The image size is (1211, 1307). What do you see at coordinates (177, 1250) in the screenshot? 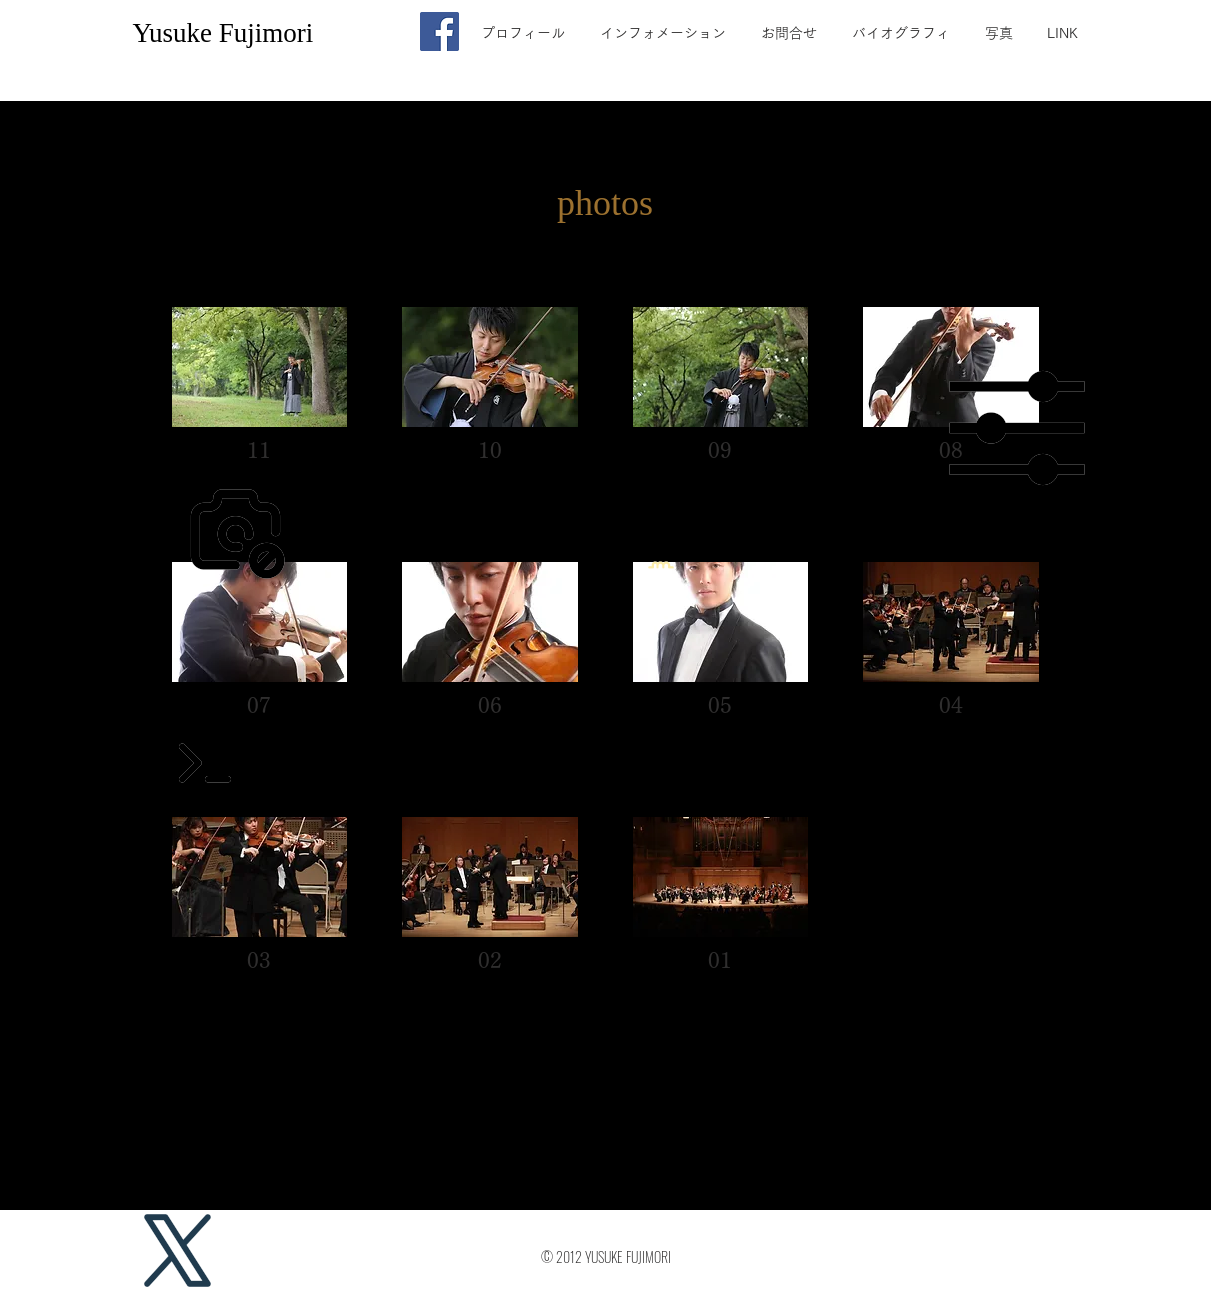
I see `share to X (formerly Twitter)` at bounding box center [177, 1250].